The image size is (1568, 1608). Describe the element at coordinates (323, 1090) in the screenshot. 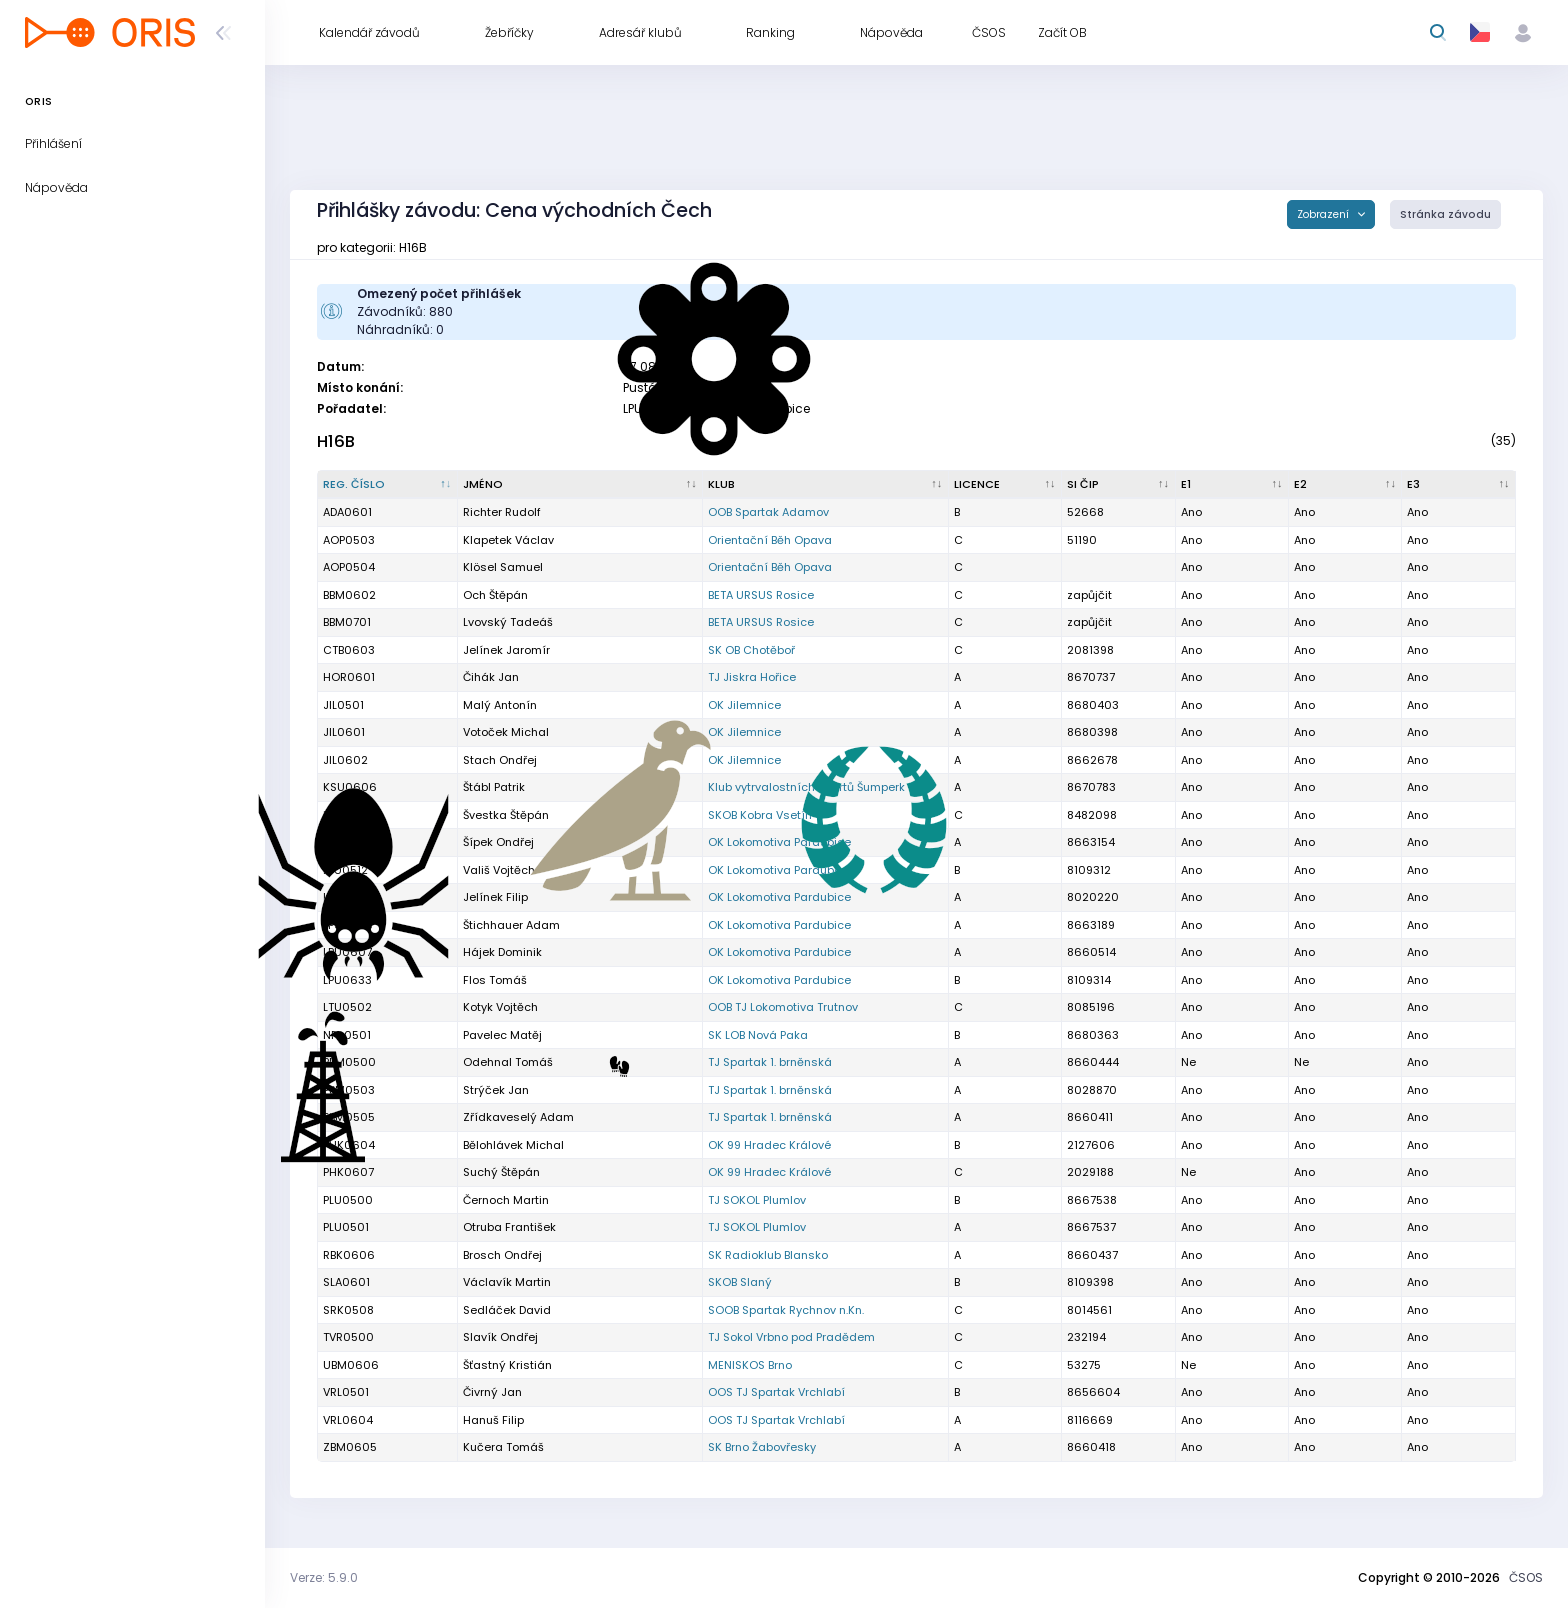

I see `access oil drilling or extraction features` at that location.